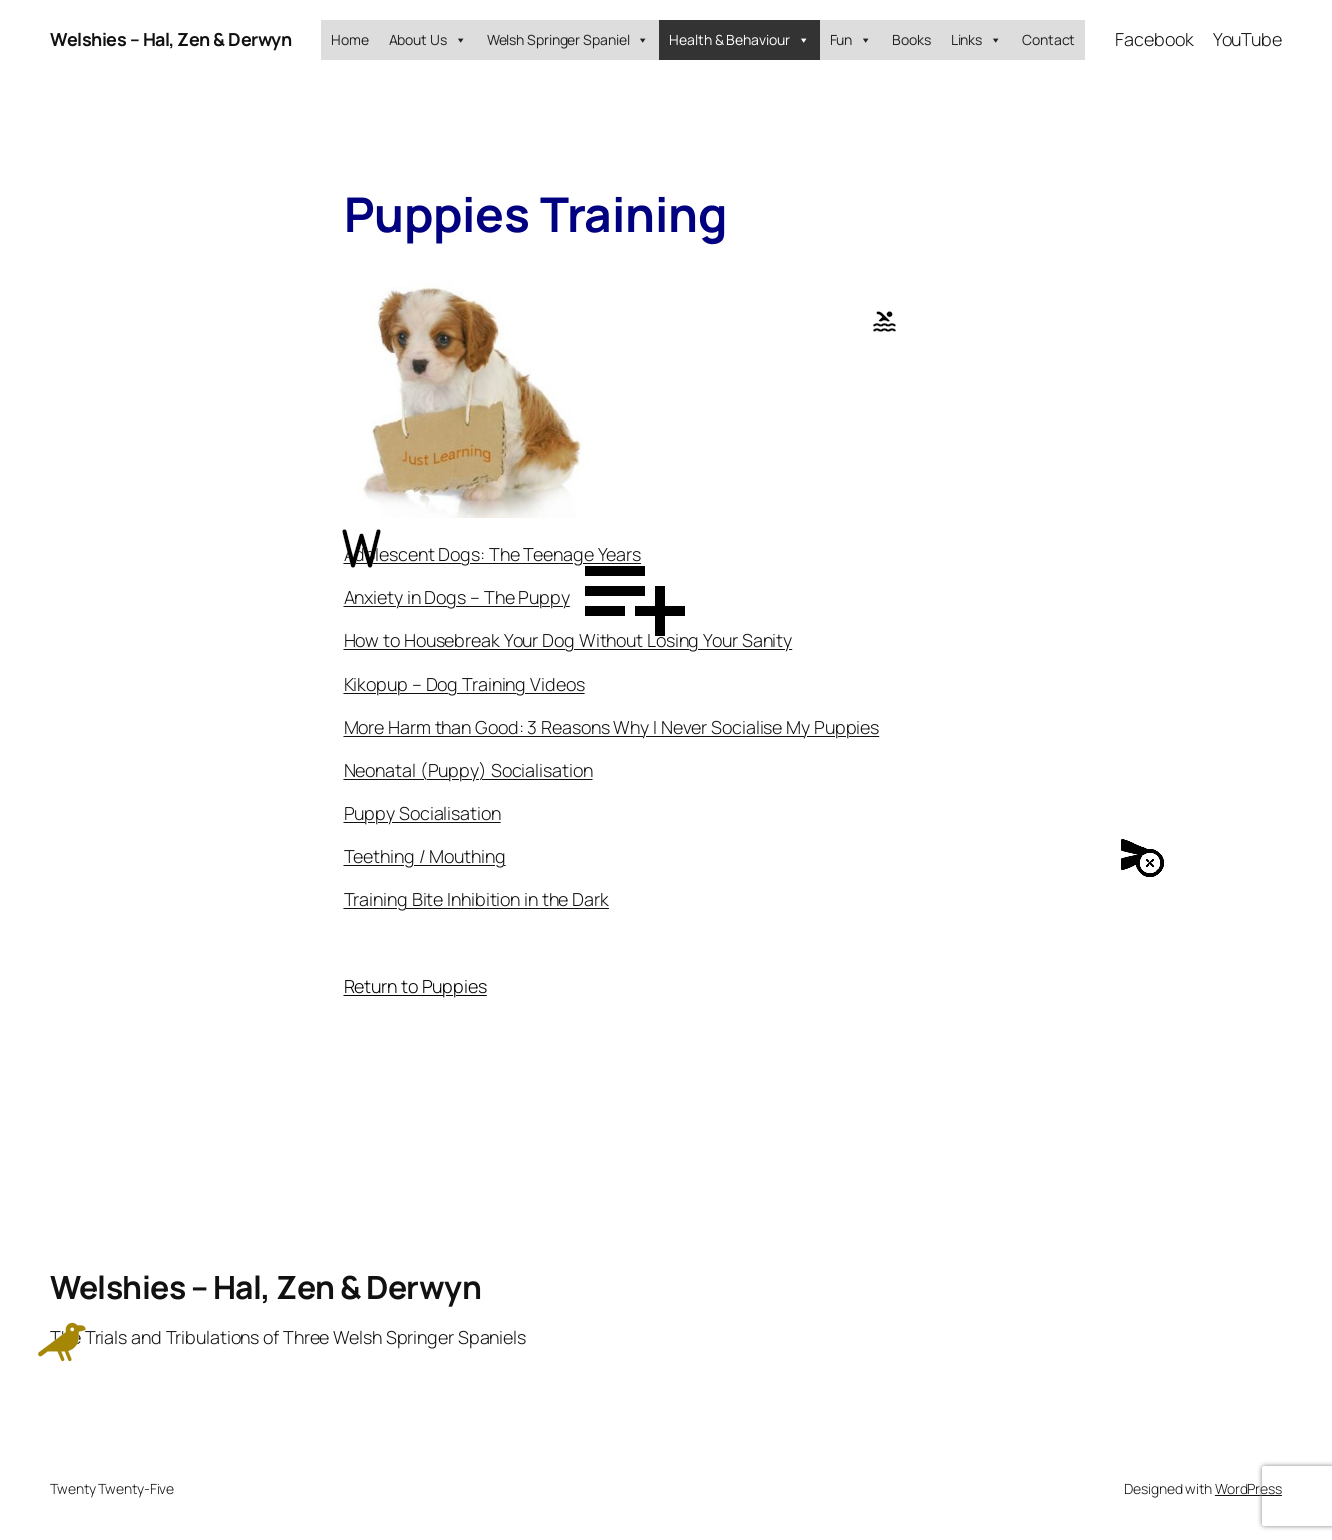  What do you see at coordinates (884, 321) in the screenshot?
I see `view pool or swimming amenities` at bounding box center [884, 321].